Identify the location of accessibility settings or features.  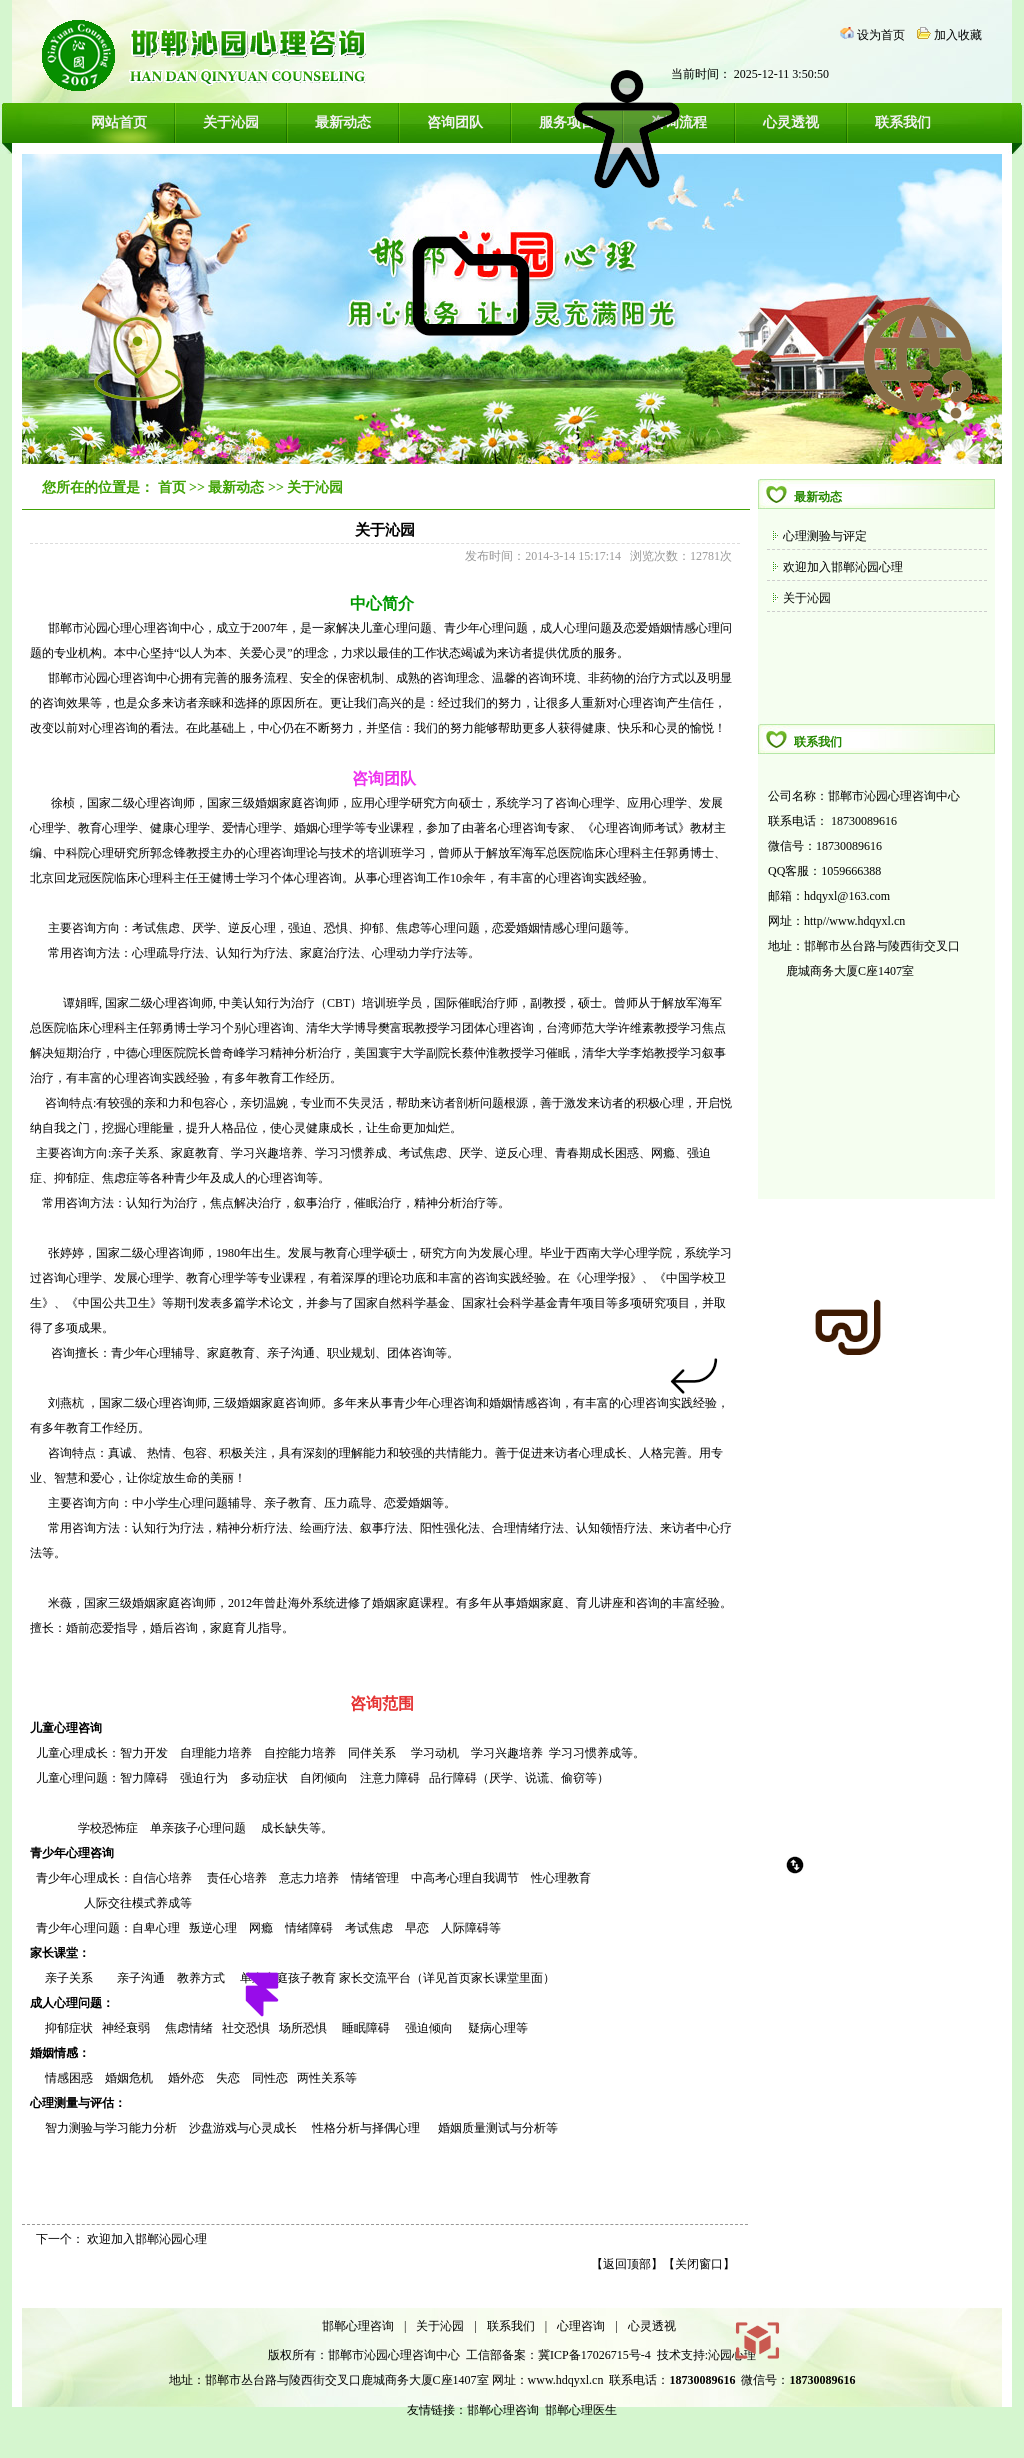
(627, 131).